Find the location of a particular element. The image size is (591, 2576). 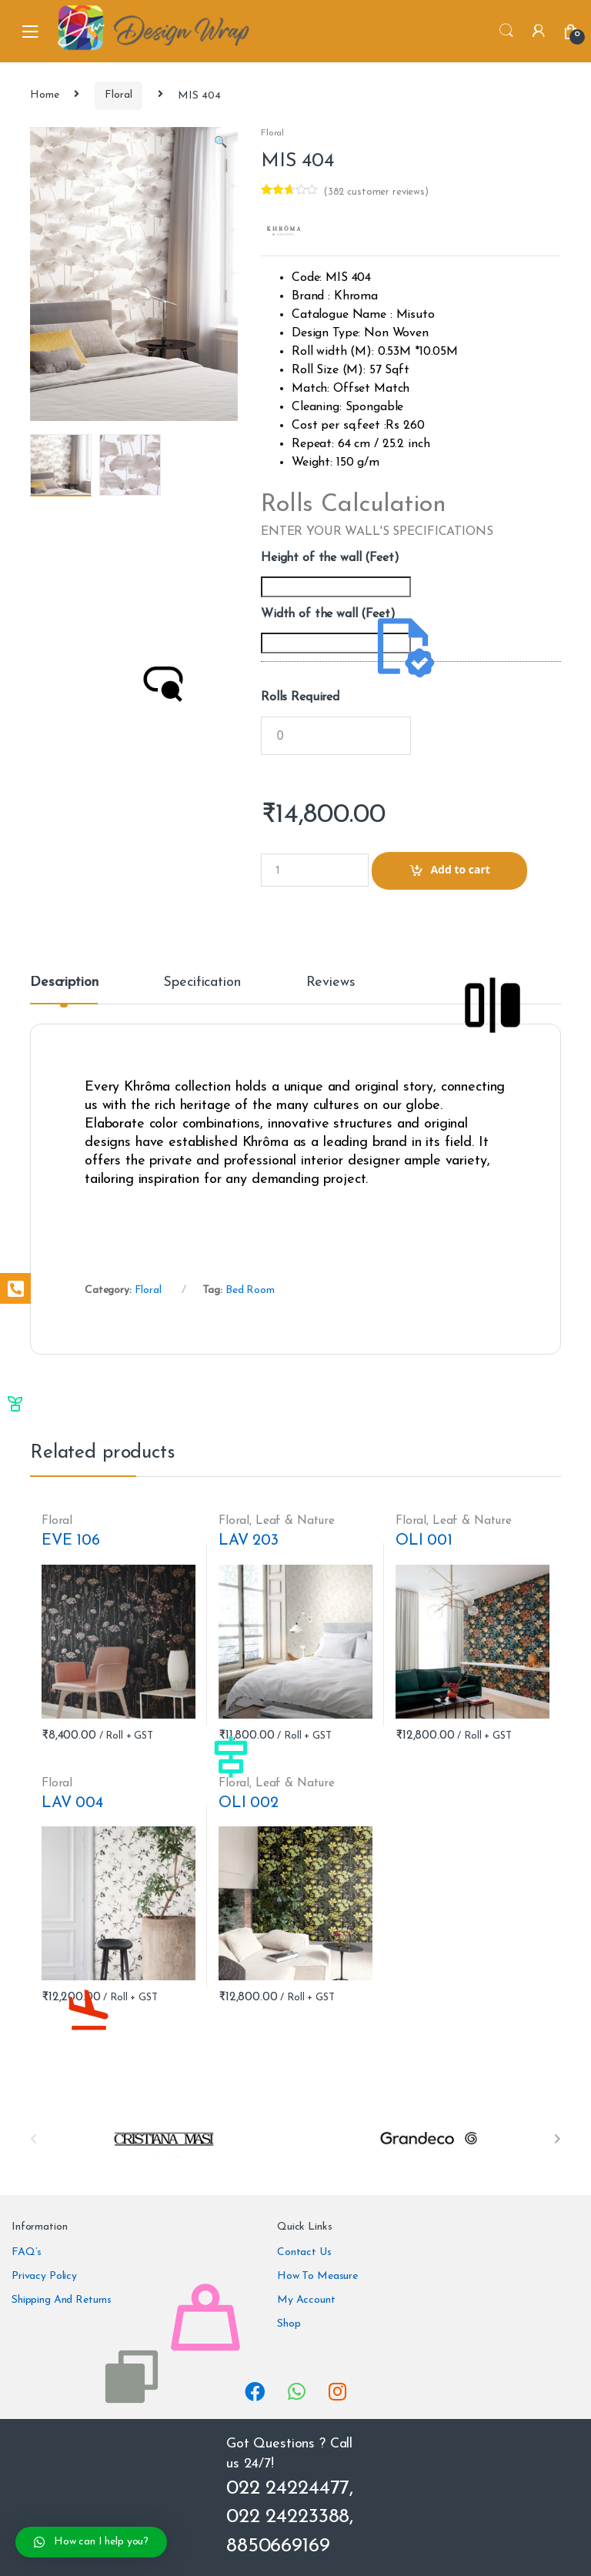

view verified contract document is located at coordinates (402, 646).